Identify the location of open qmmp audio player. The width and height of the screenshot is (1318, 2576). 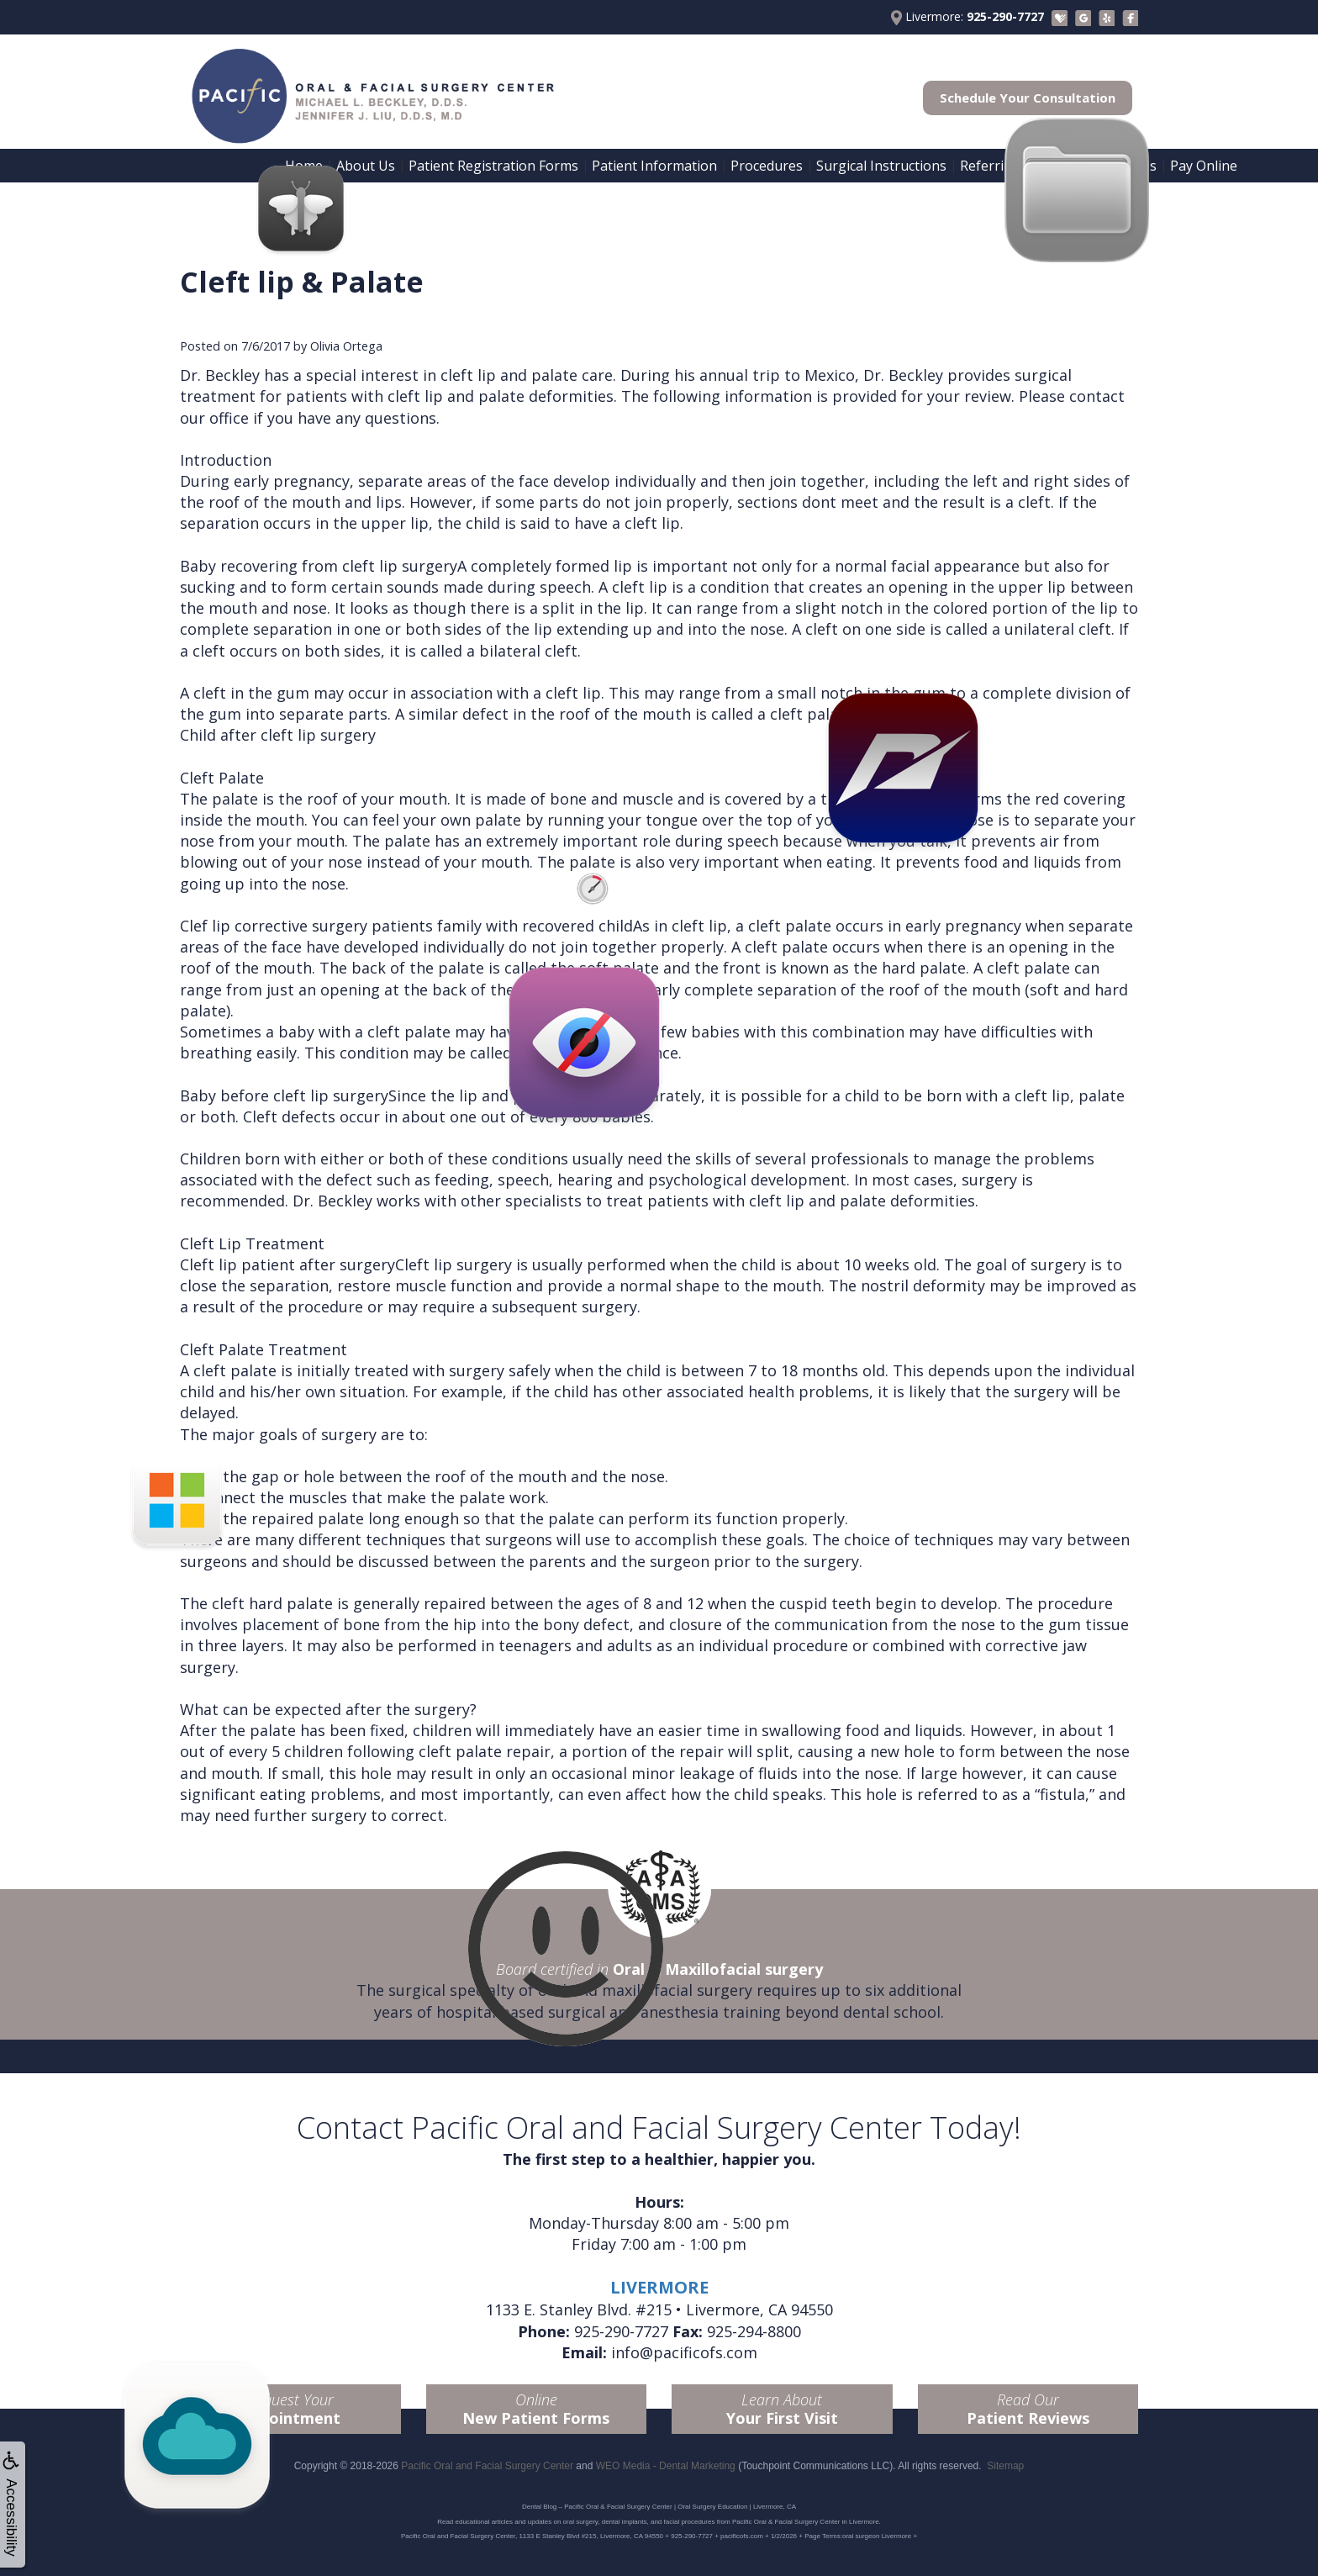
(301, 209).